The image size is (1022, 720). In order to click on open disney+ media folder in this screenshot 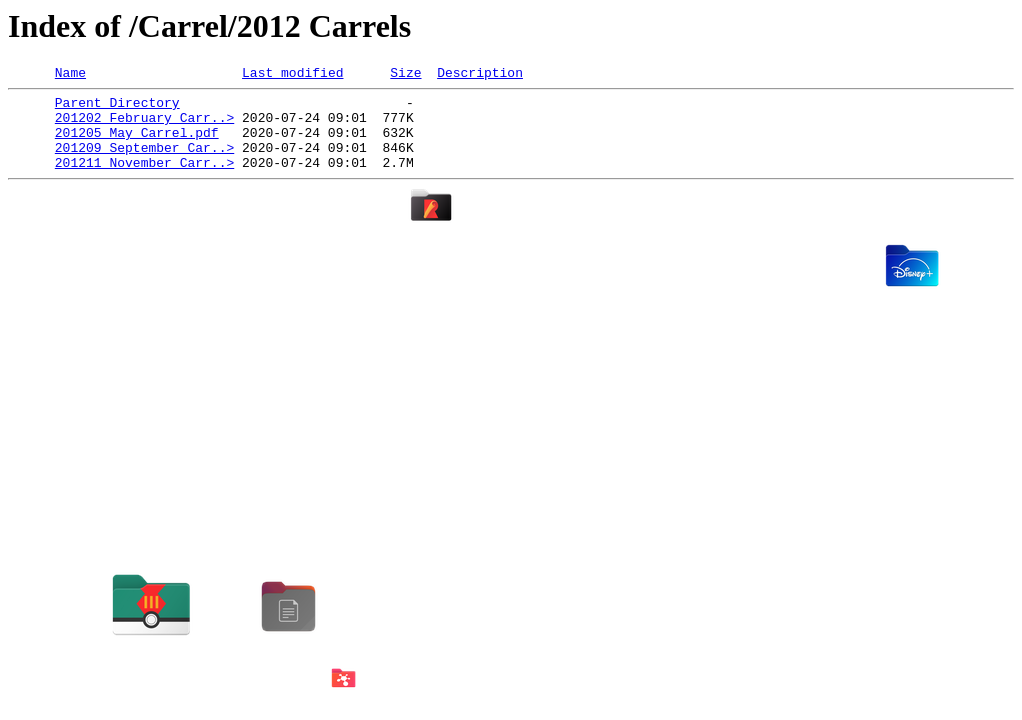, I will do `click(912, 267)`.